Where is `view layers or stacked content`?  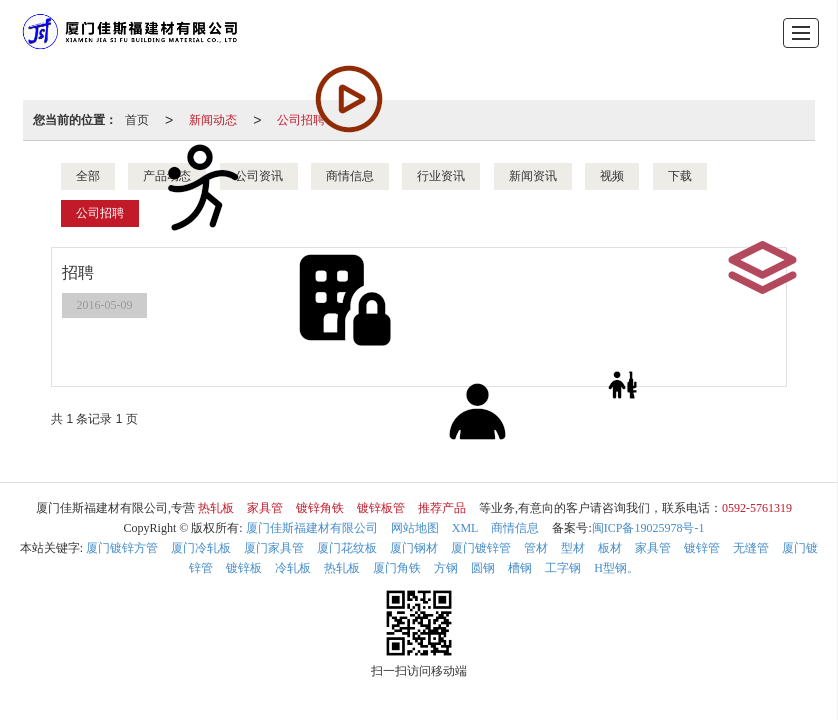
view layers or stacked content is located at coordinates (762, 267).